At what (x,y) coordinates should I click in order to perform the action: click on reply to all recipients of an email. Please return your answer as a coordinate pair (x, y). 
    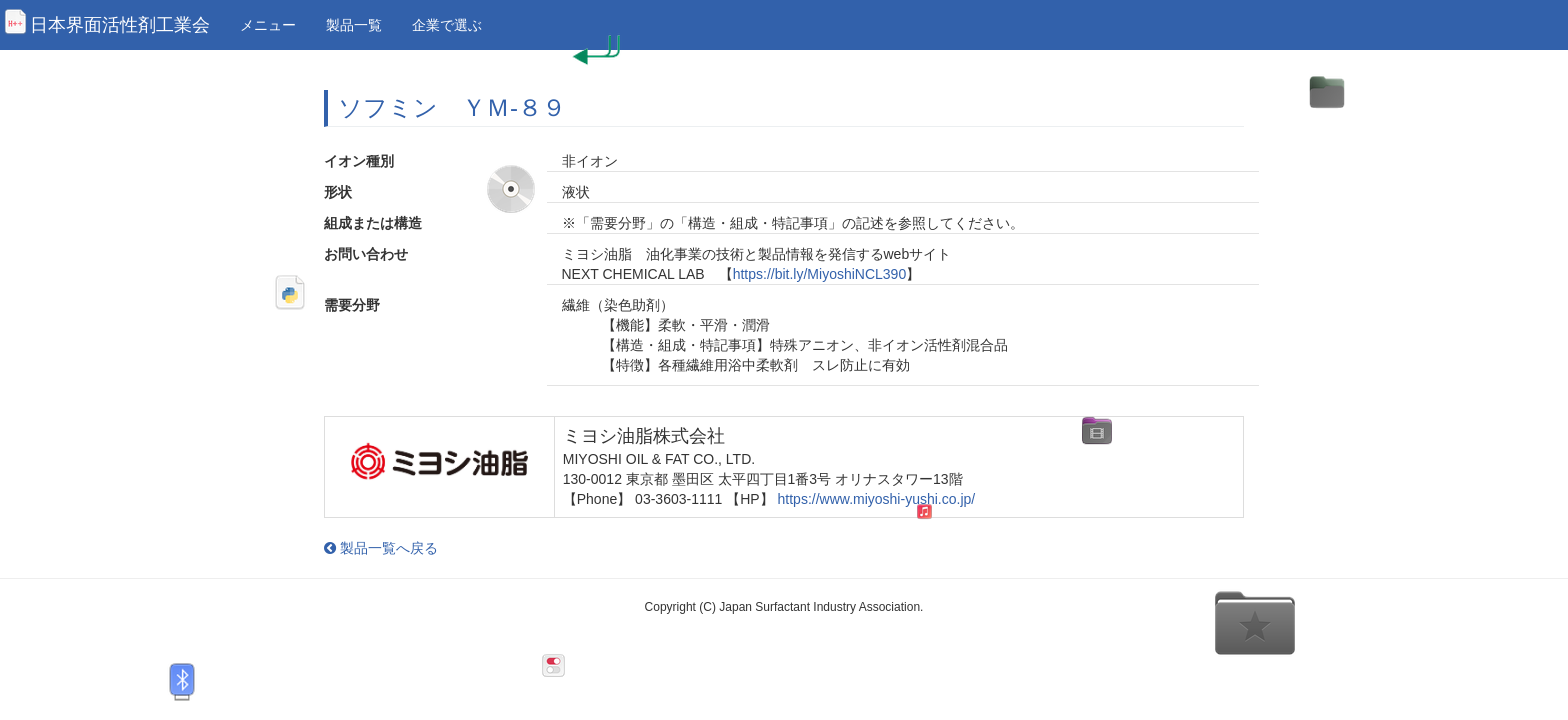
    Looking at the image, I should click on (595, 46).